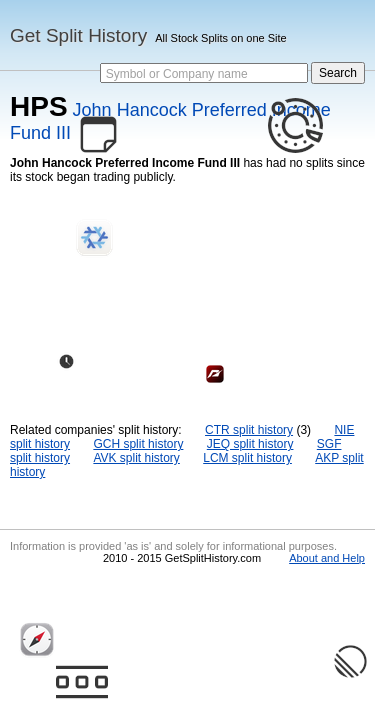 This screenshot has width=375, height=720. Describe the element at coordinates (37, 640) in the screenshot. I see `open navigation or direction preferences` at that location.